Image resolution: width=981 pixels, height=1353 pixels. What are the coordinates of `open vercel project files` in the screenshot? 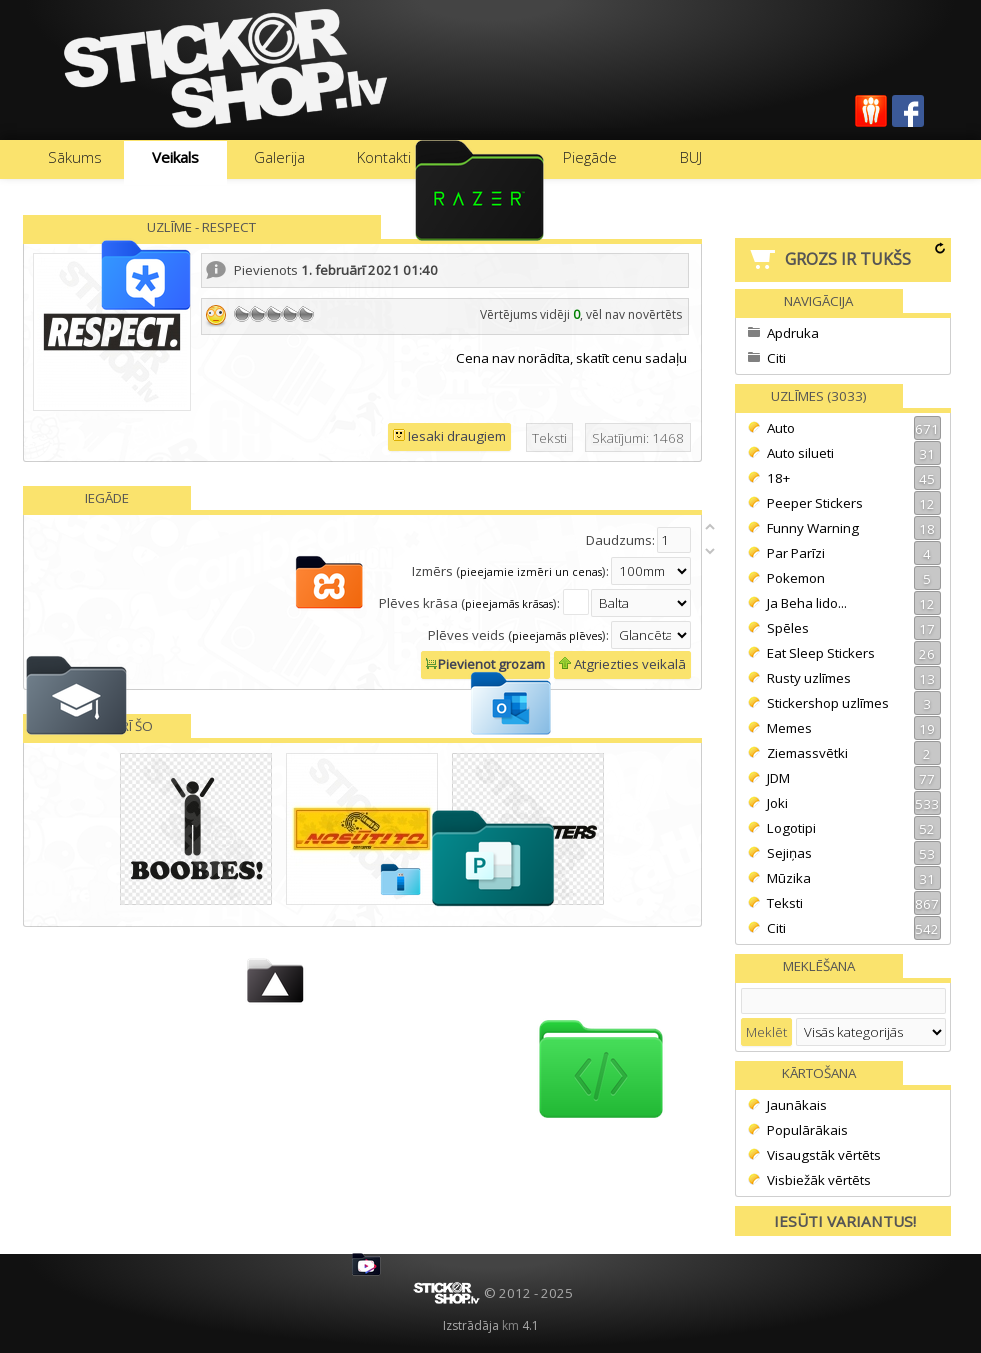 It's located at (275, 982).